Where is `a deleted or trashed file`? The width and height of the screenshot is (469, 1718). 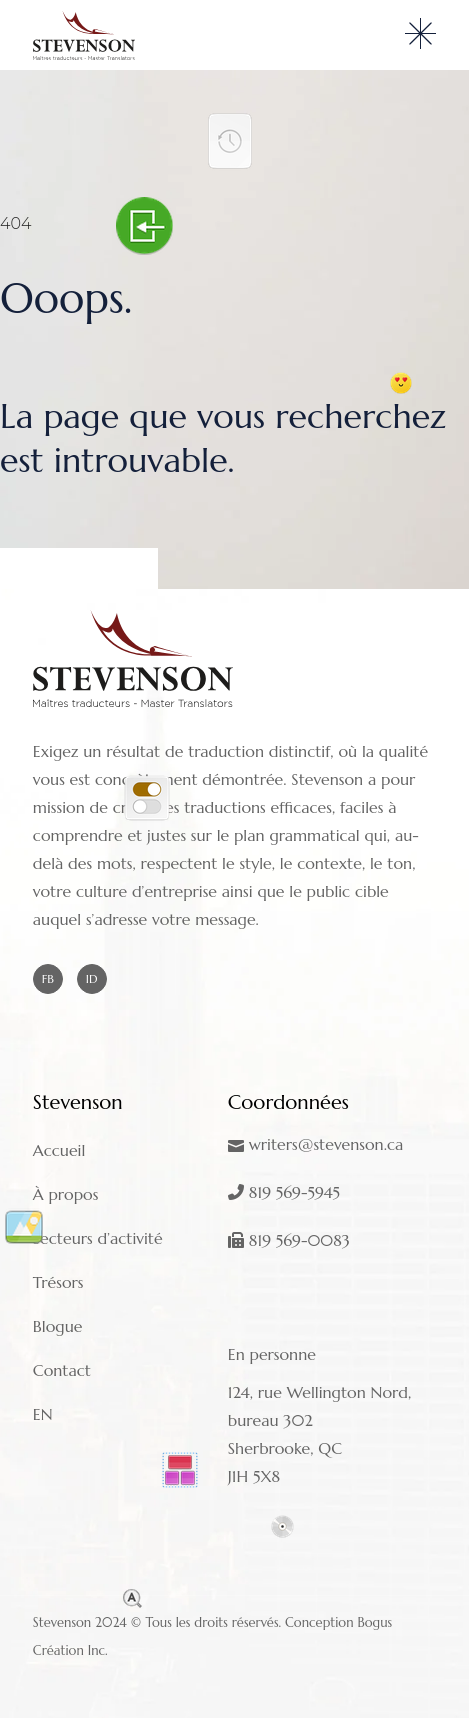
a deleted or trashed file is located at coordinates (230, 141).